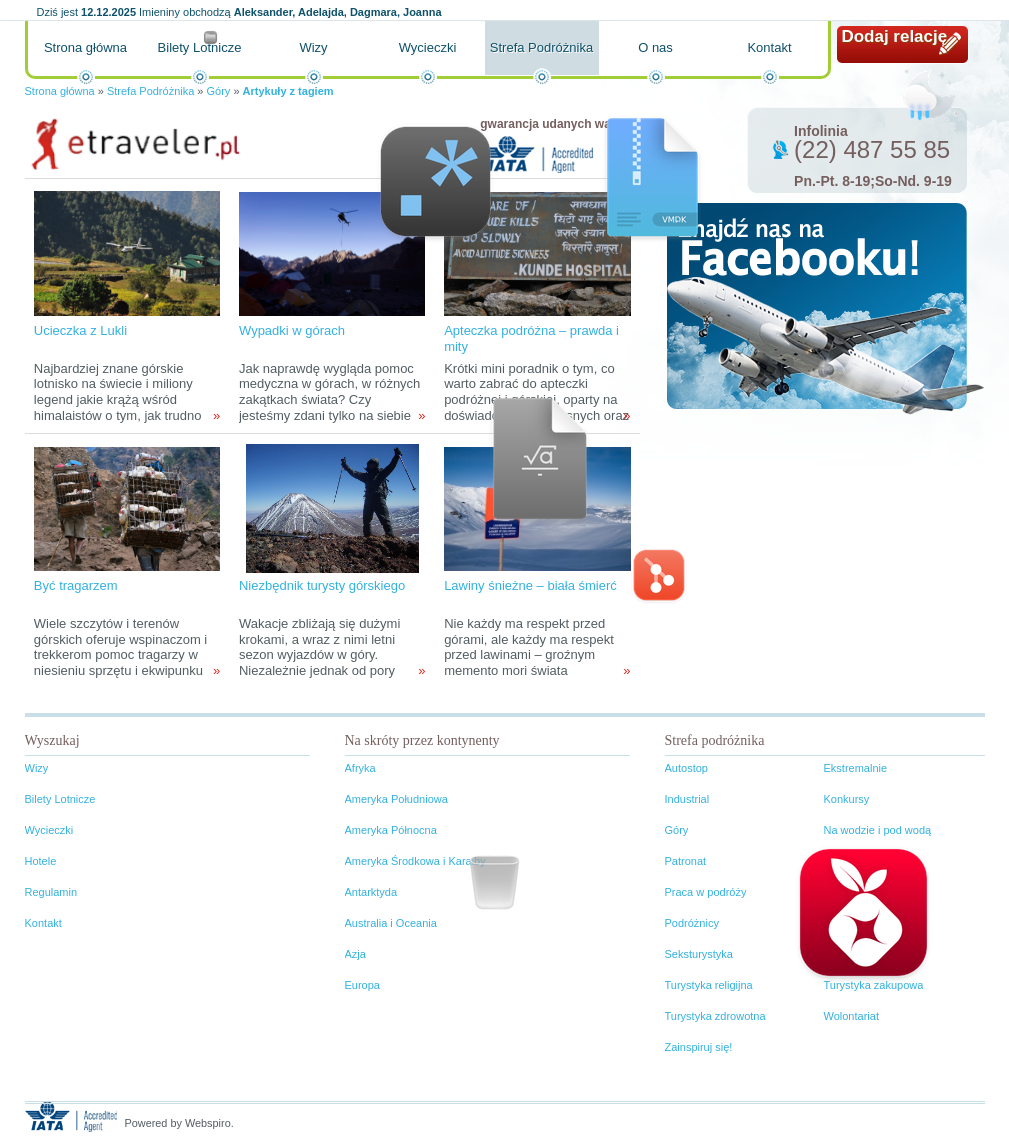 This screenshot has height=1142, width=1009. Describe the element at coordinates (863, 912) in the screenshot. I see `open pi-hole network ad blocker app` at that location.